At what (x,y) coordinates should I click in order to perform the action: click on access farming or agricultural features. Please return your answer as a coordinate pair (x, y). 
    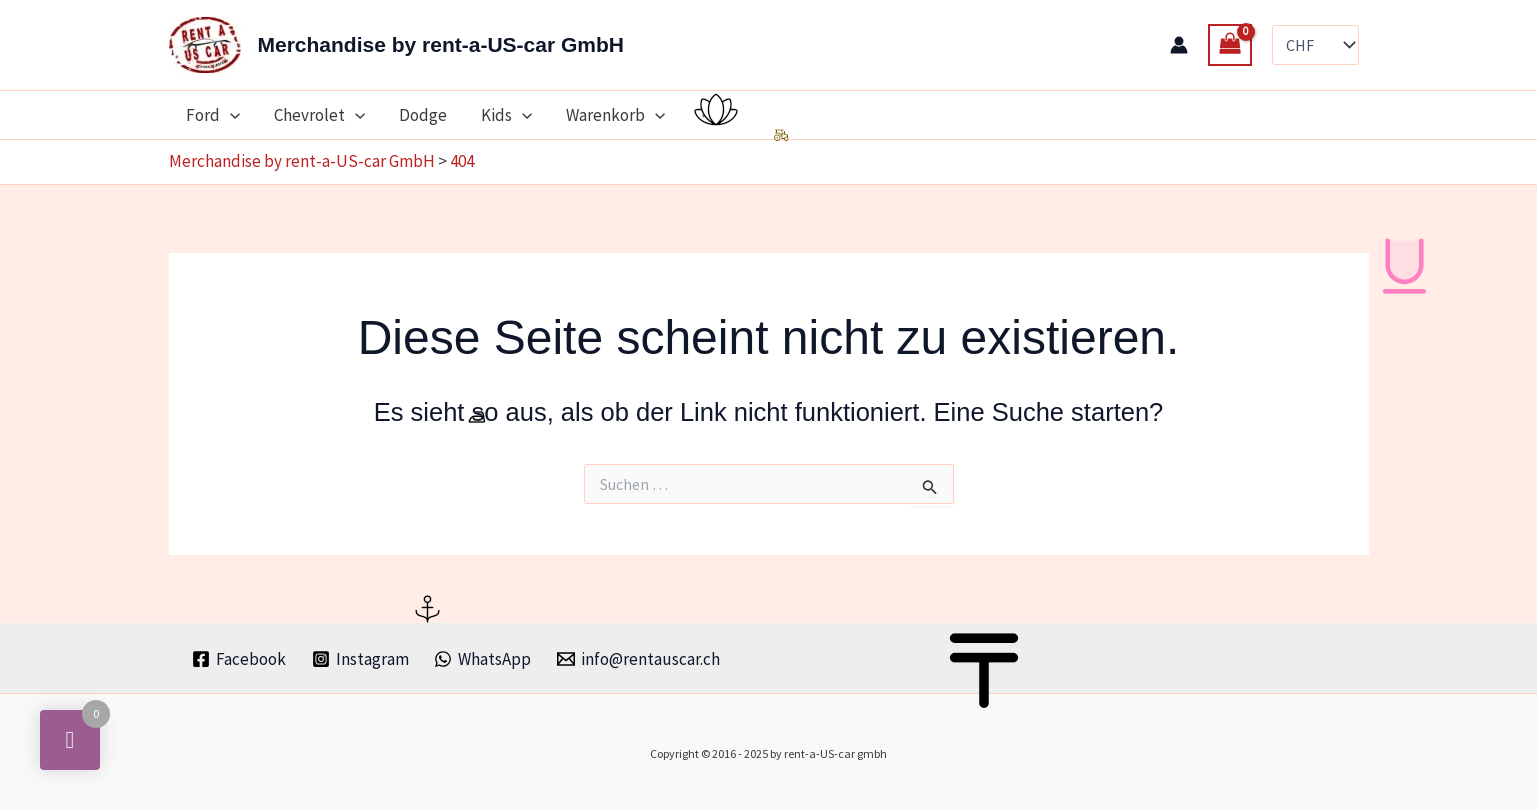
    Looking at the image, I should click on (781, 135).